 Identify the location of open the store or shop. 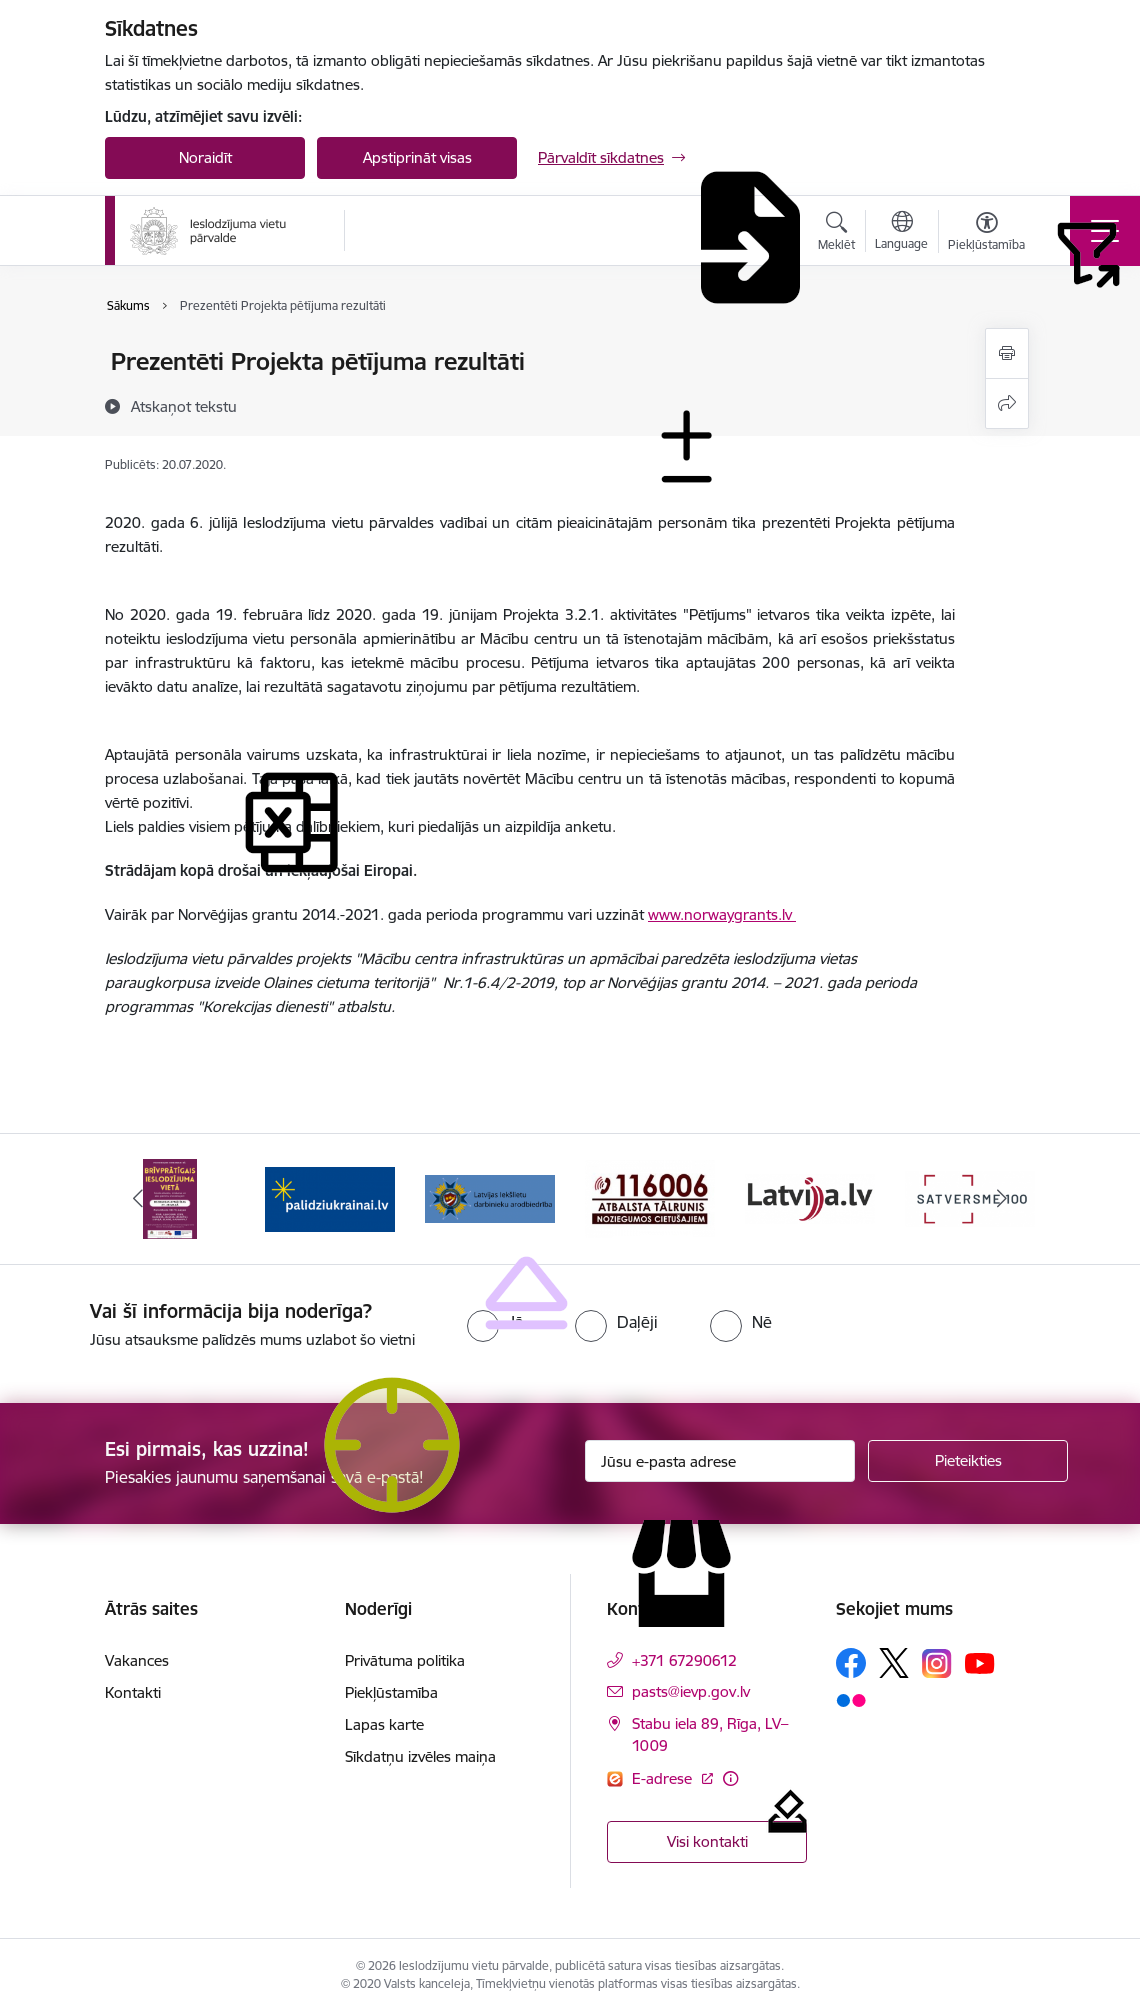
(681, 1573).